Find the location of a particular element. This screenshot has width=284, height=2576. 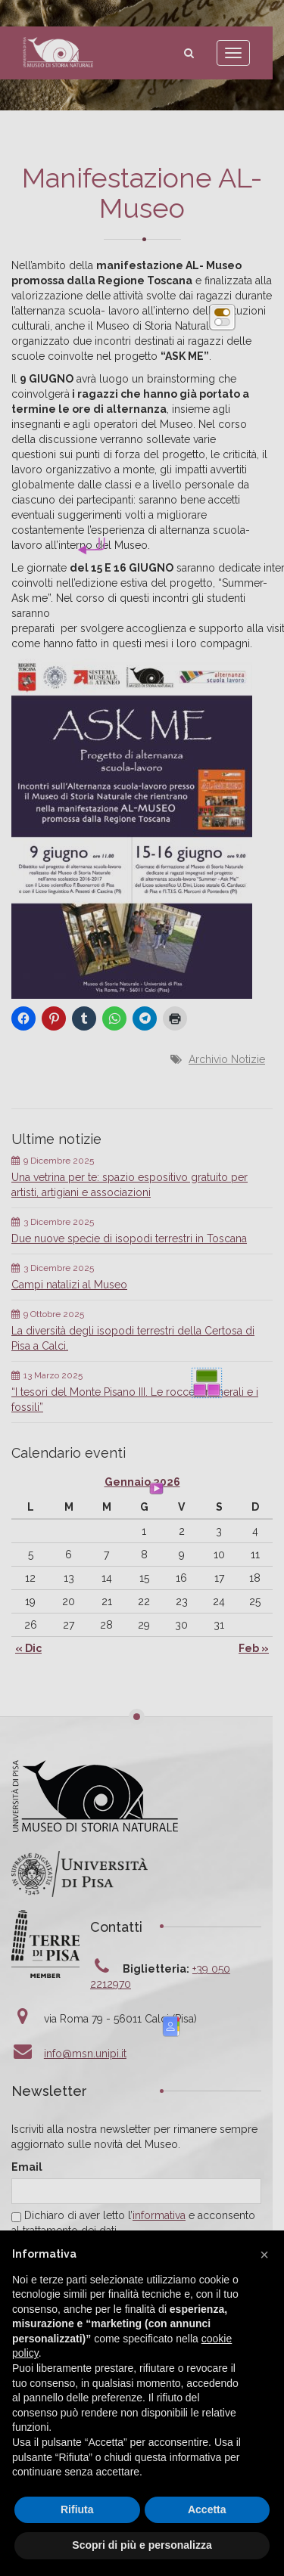

open the address book application is located at coordinates (171, 2026).